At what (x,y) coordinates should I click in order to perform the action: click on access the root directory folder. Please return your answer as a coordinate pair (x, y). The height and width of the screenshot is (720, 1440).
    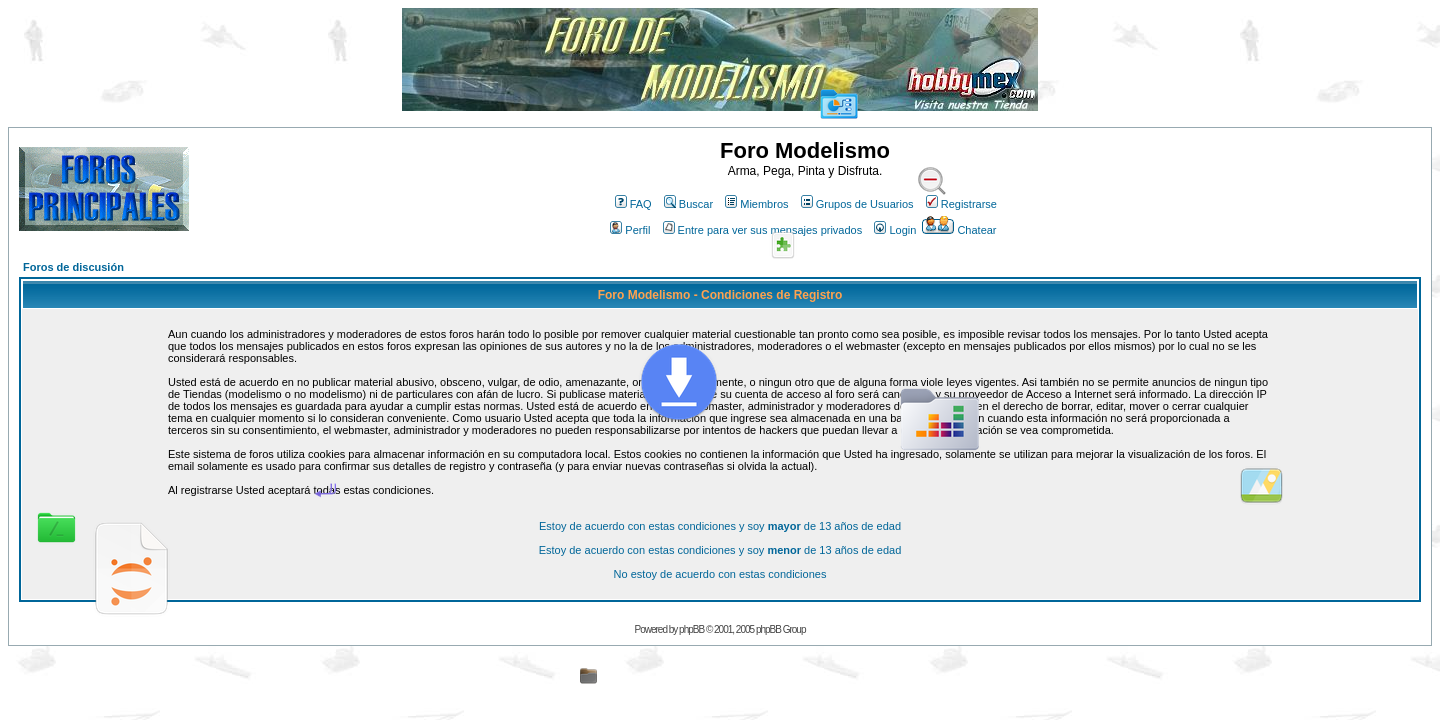
    Looking at the image, I should click on (56, 527).